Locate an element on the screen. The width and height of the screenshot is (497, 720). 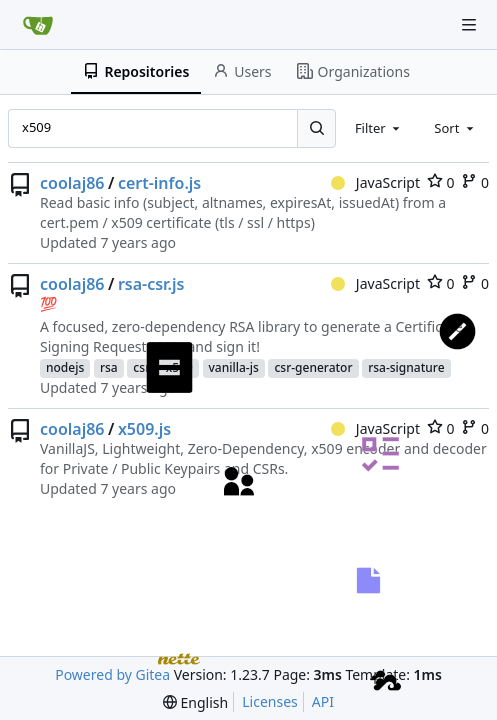
open seafile cloud storage app is located at coordinates (385, 680).